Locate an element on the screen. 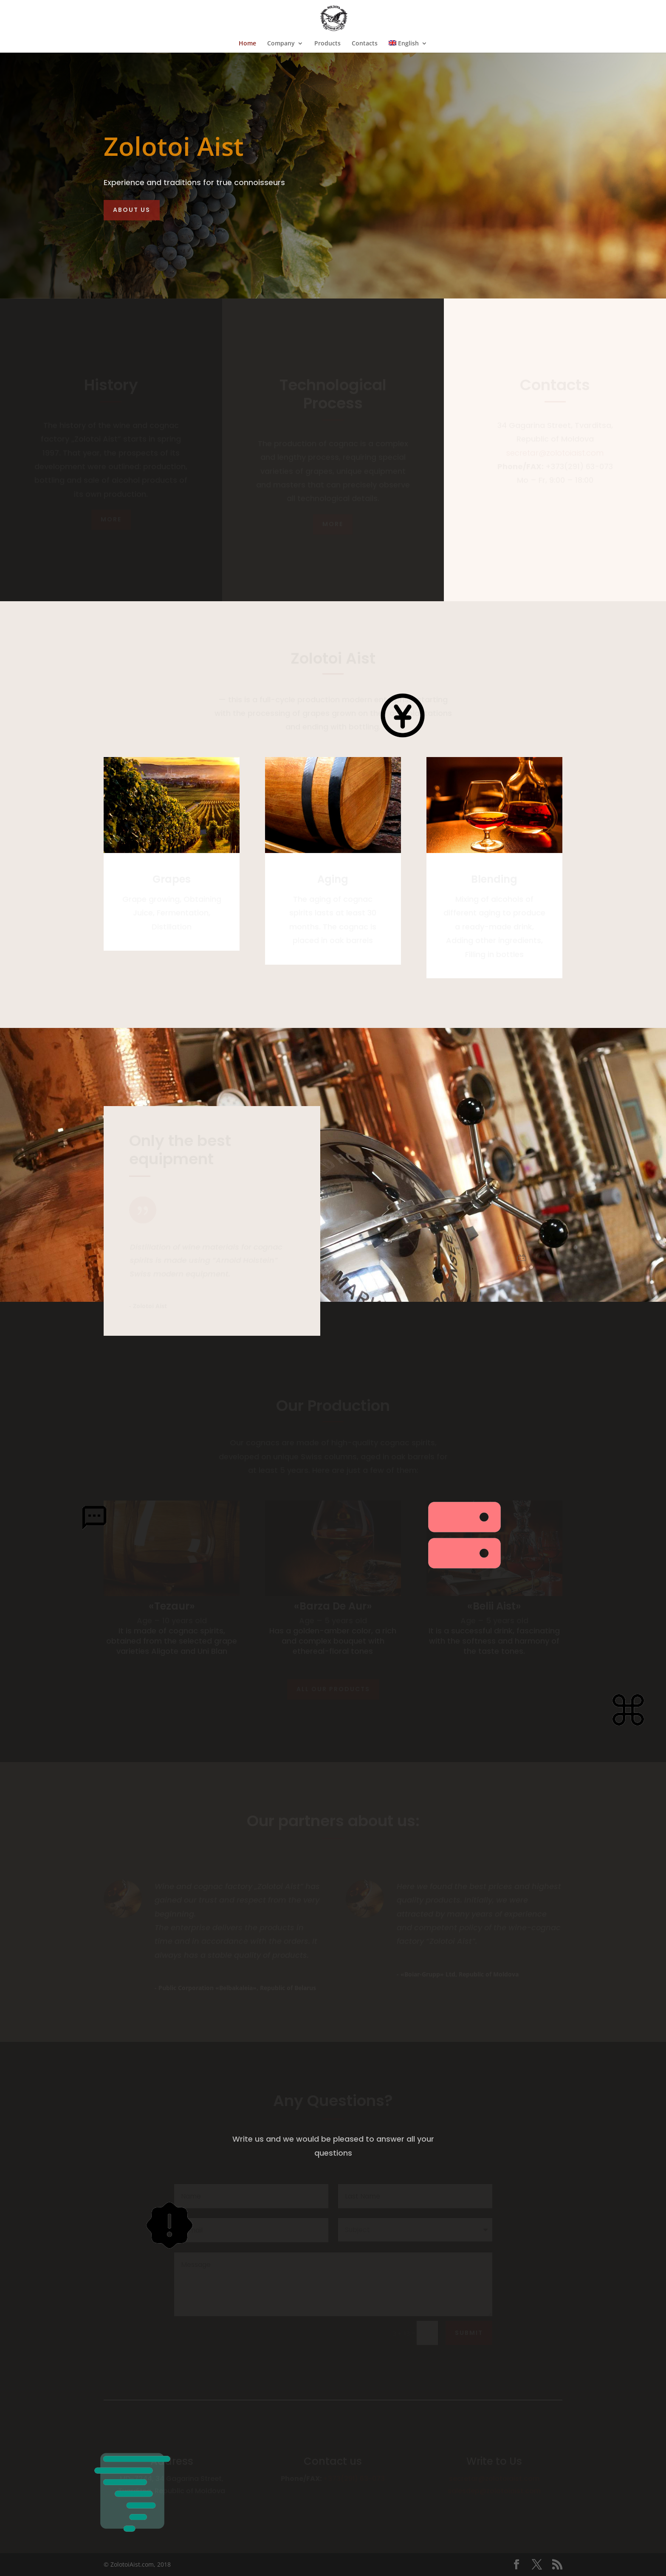 This screenshot has width=666, height=2576. open text messages is located at coordinates (94, 1518).